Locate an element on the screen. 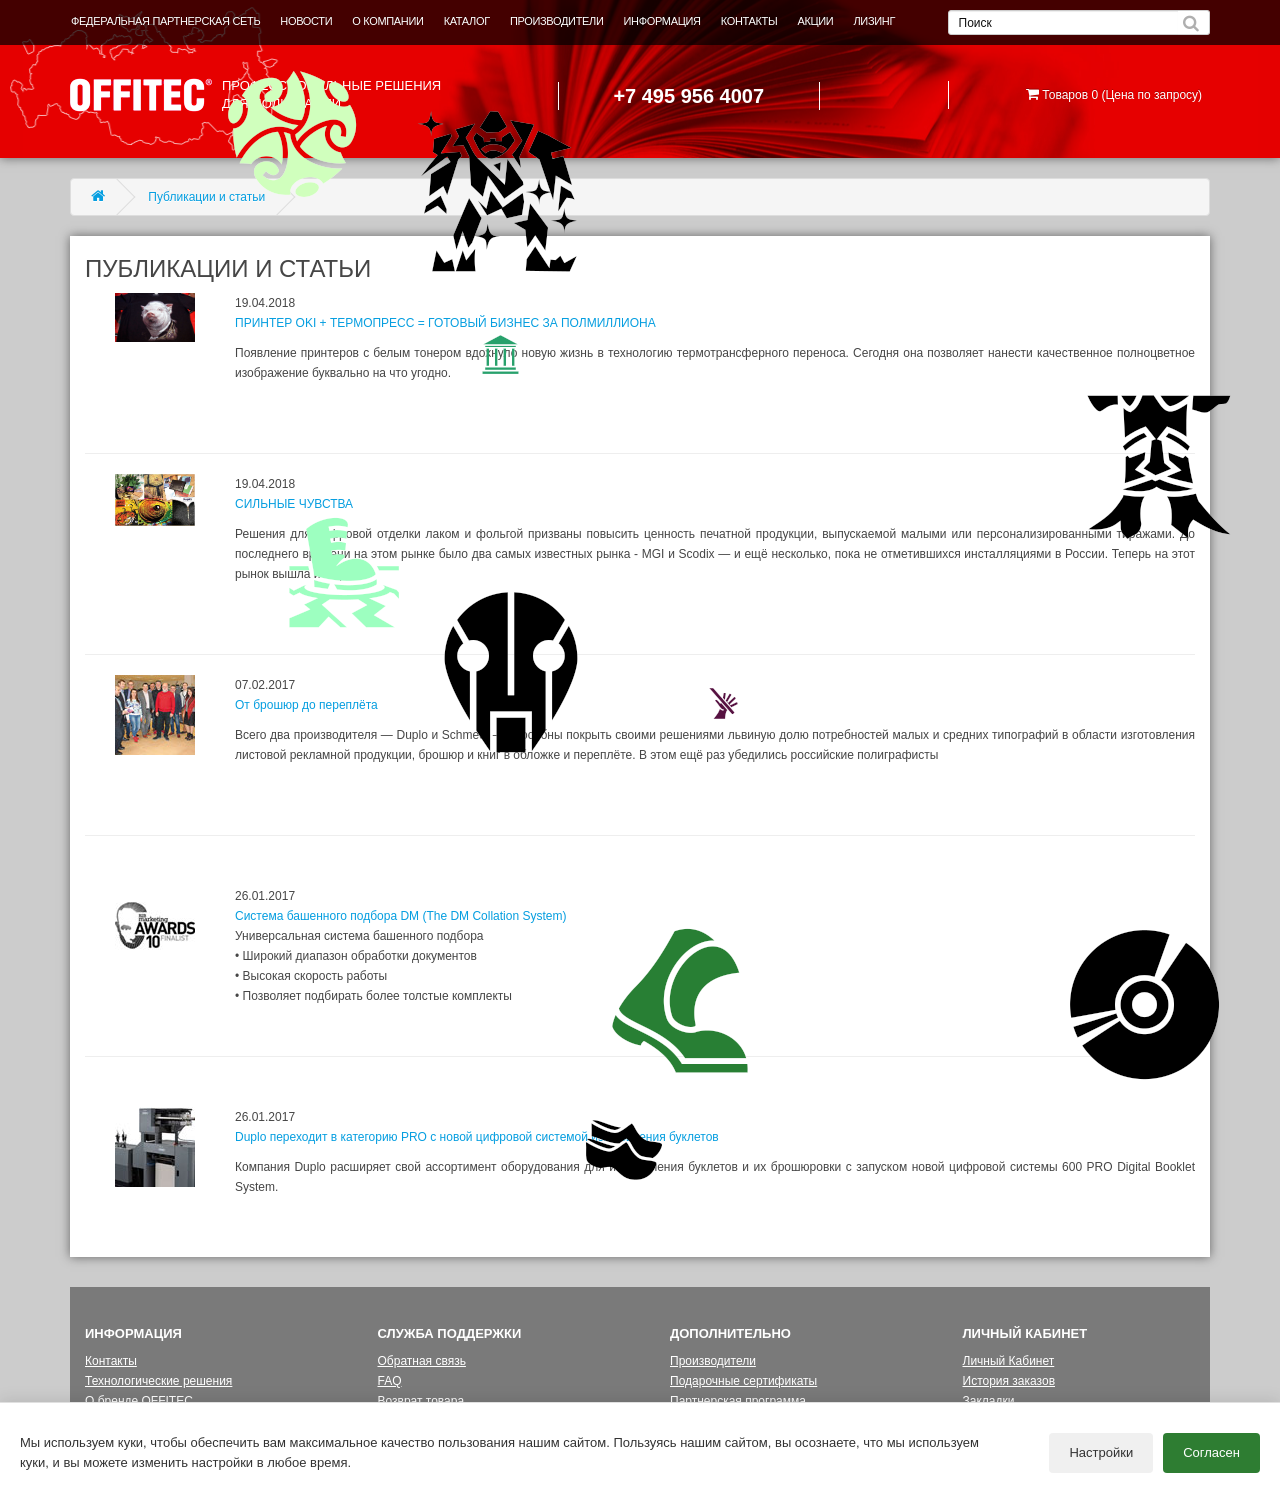 The height and width of the screenshot is (1502, 1280). catch or grab an item is located at coordinates (723, 703).